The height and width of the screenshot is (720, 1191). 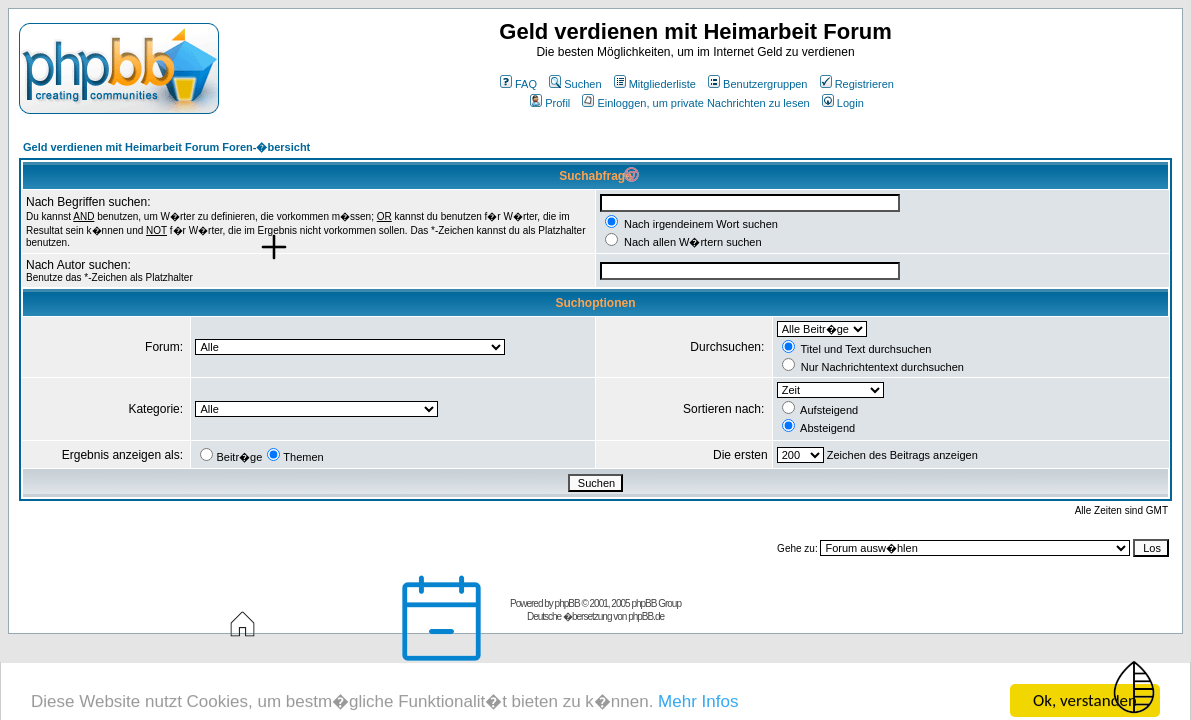 I want to click on navigate to home screen, so click(x=242, y=624).